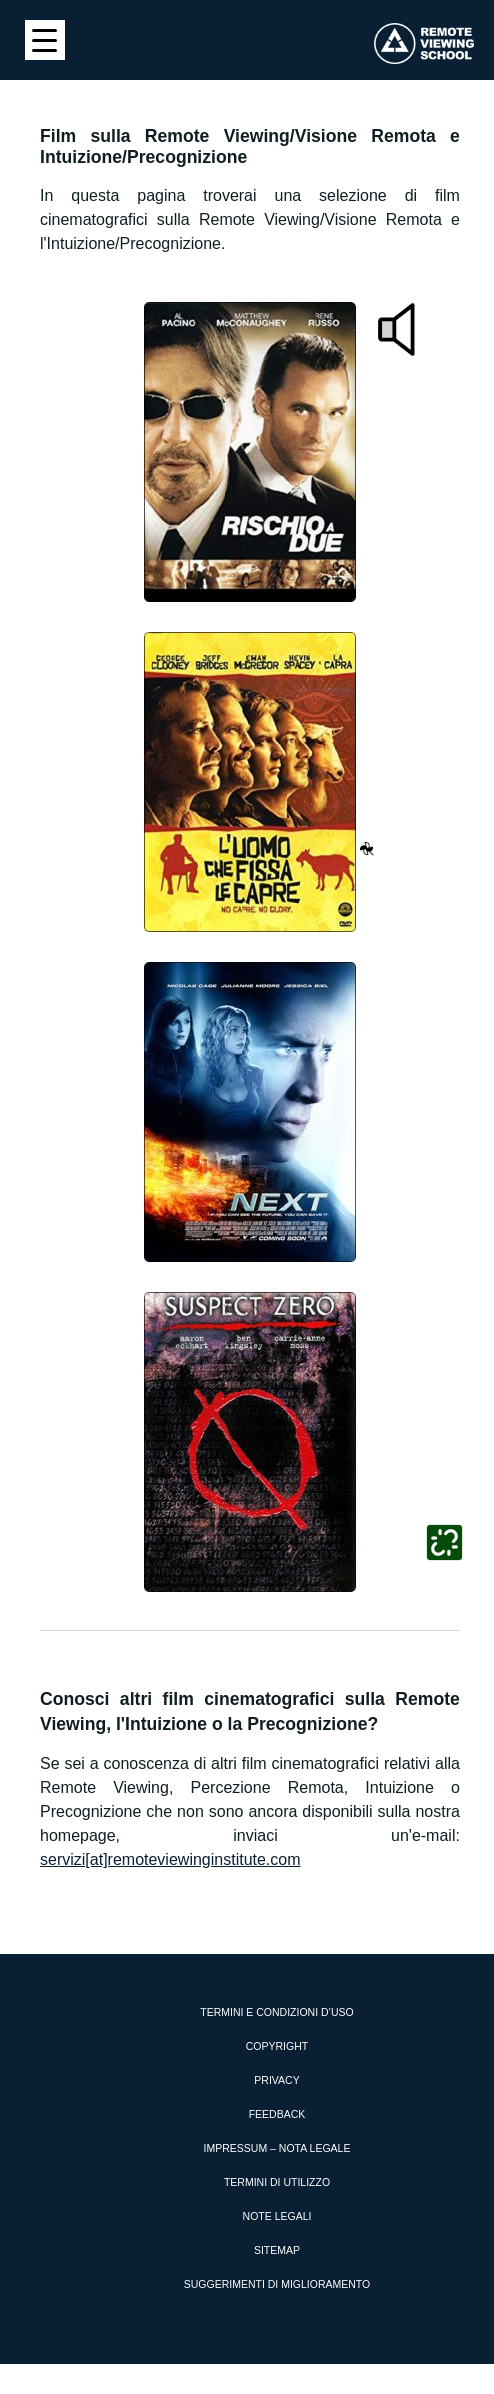 Image resolution: width=494 pixels, height=2394 pixels. Describe the element at coordinates (406, 329) in the screenshot. I see `speaker with no audio output` at that location.